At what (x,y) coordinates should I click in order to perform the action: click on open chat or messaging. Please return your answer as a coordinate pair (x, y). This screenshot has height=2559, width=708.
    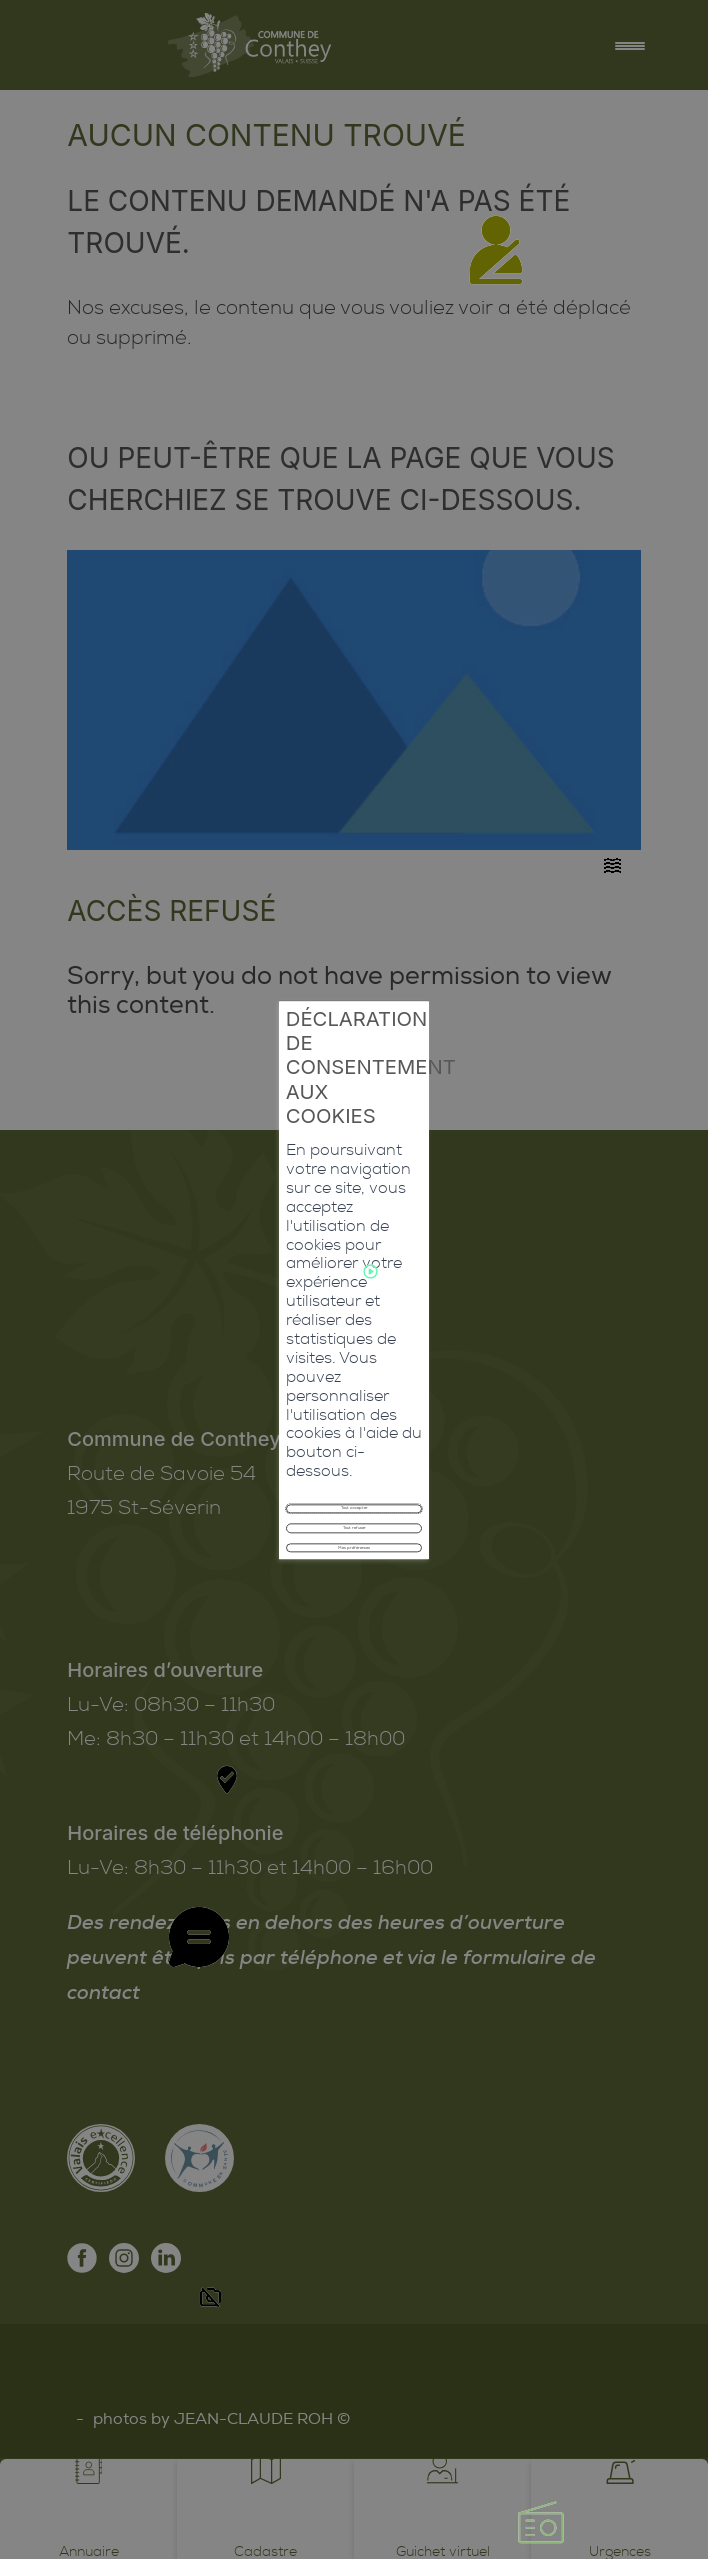
    Looking at the image, I should click on (199, 1937).